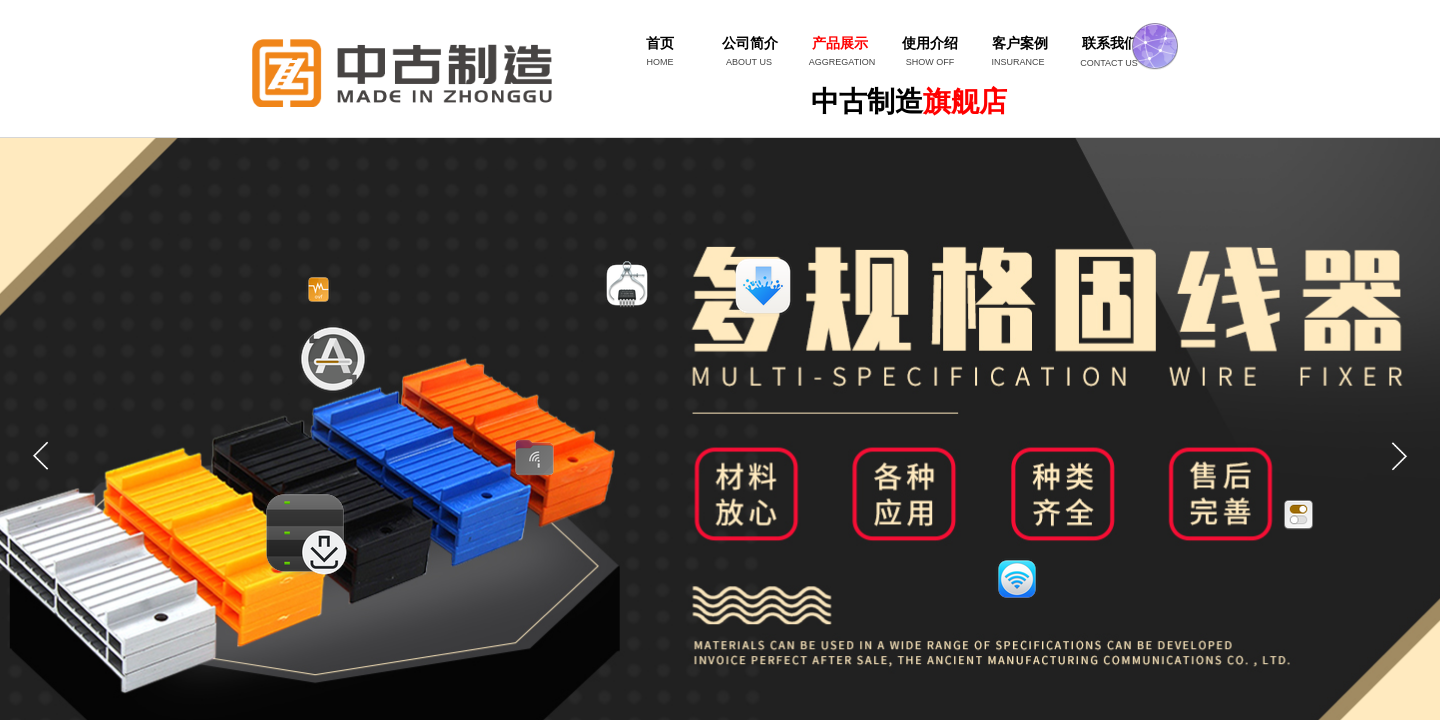 The height and width of the screenshot is (720, 1440). What do you see at coordinates (627, 285) in the screenshot?
I see `open system information app` at bounding box center [627, 285].